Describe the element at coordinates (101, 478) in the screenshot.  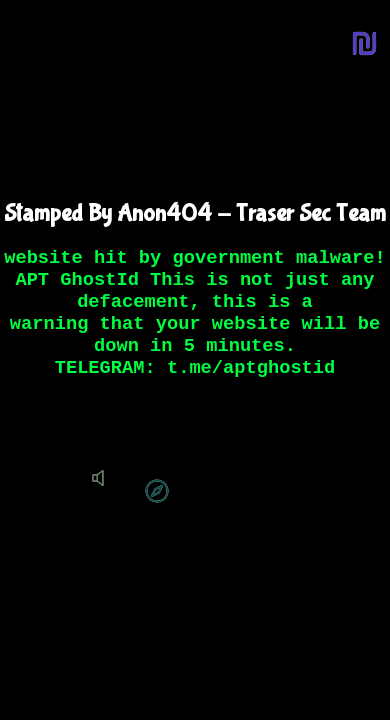
I see `mute audio or sound disabled` at that location.